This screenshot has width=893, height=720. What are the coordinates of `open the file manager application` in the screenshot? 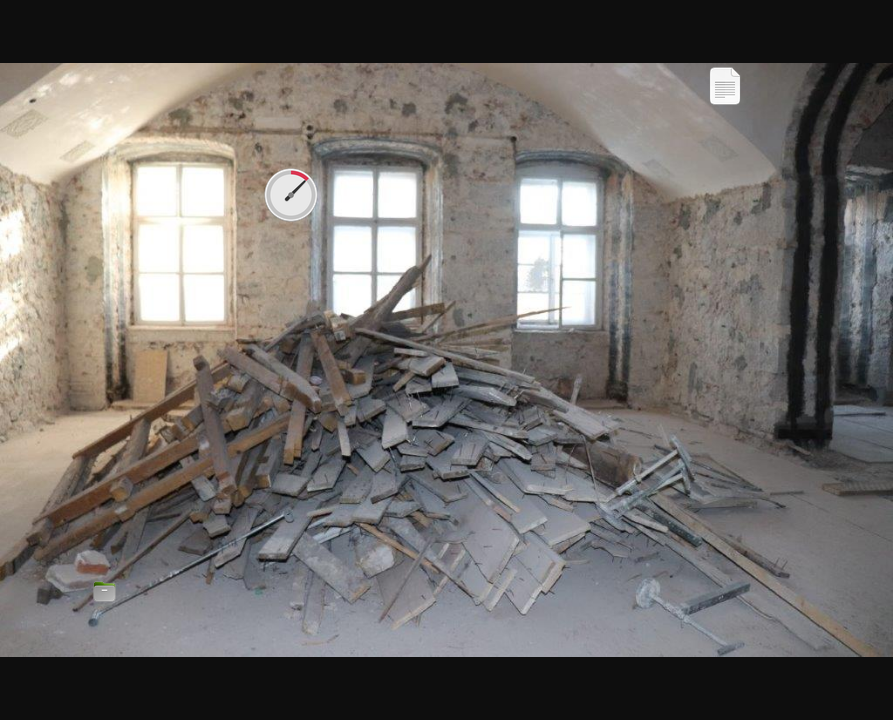 It's located at (104, 591).